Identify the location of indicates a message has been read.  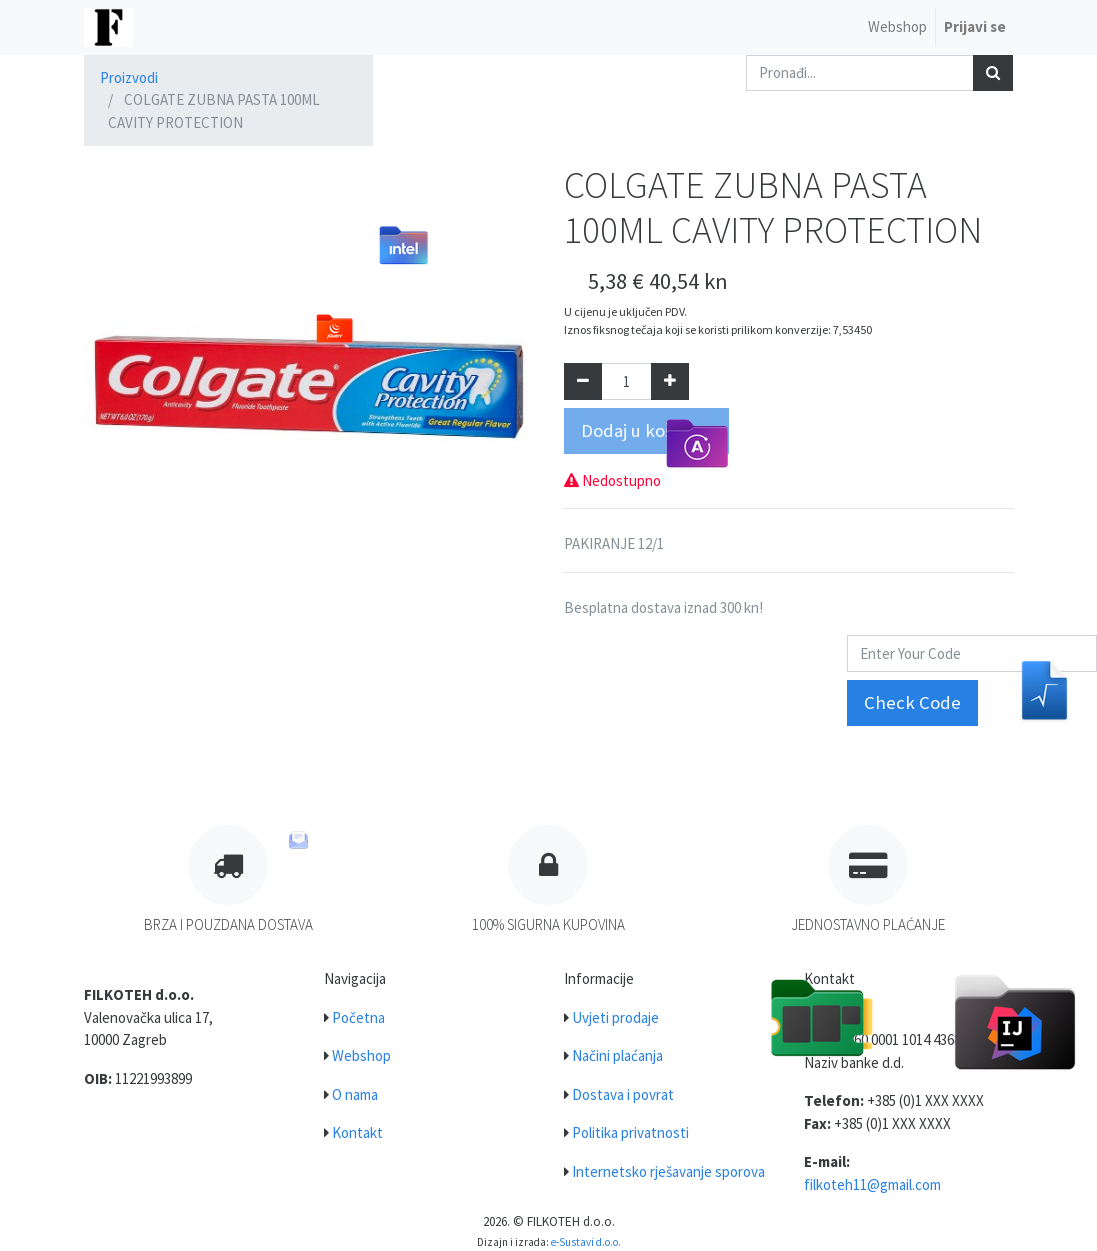
(298, 840).